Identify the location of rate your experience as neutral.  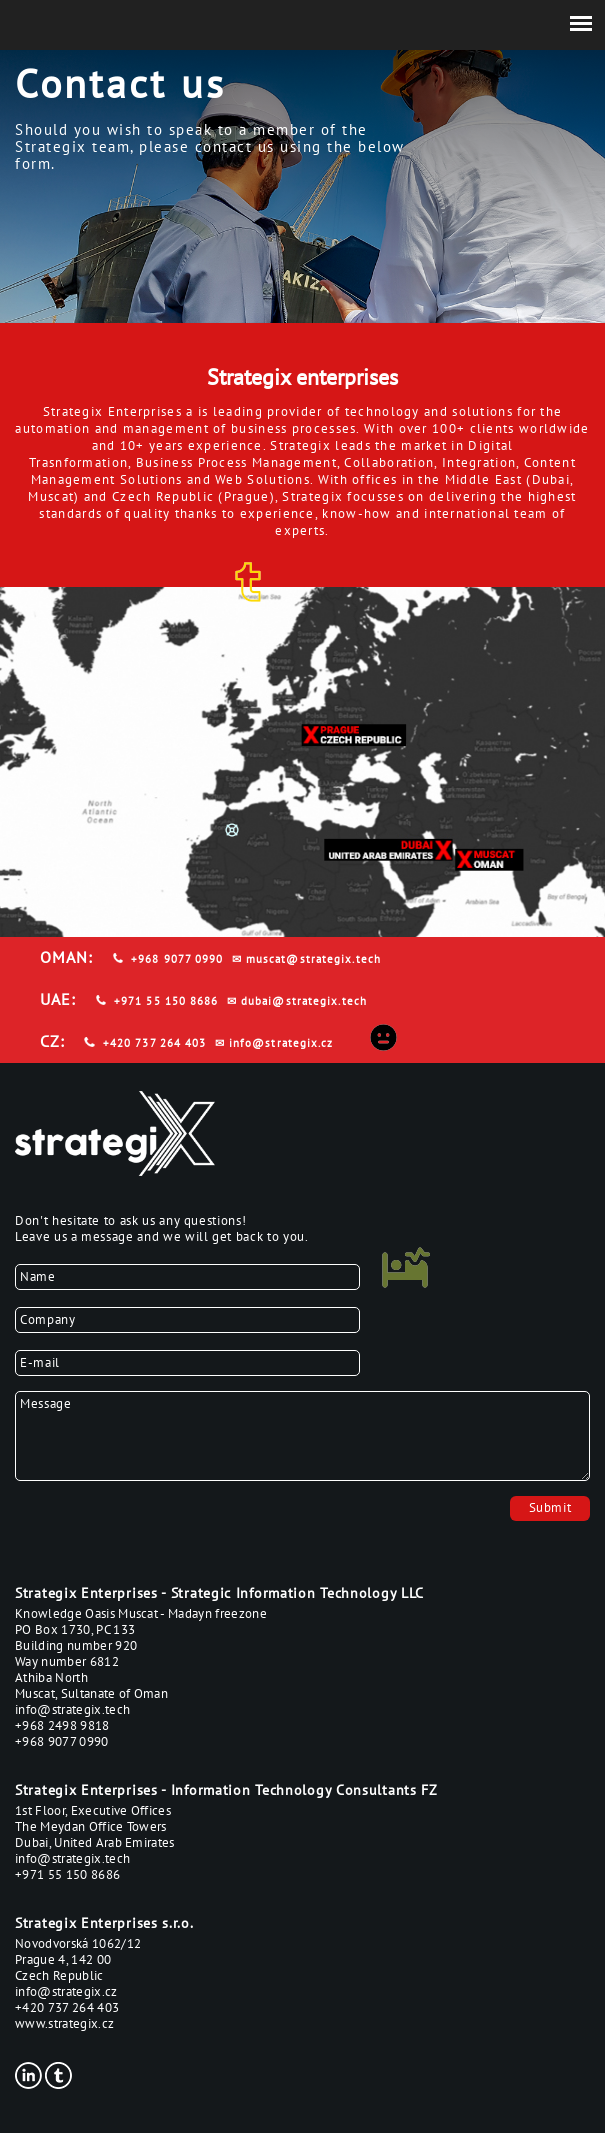
(383, 1037).